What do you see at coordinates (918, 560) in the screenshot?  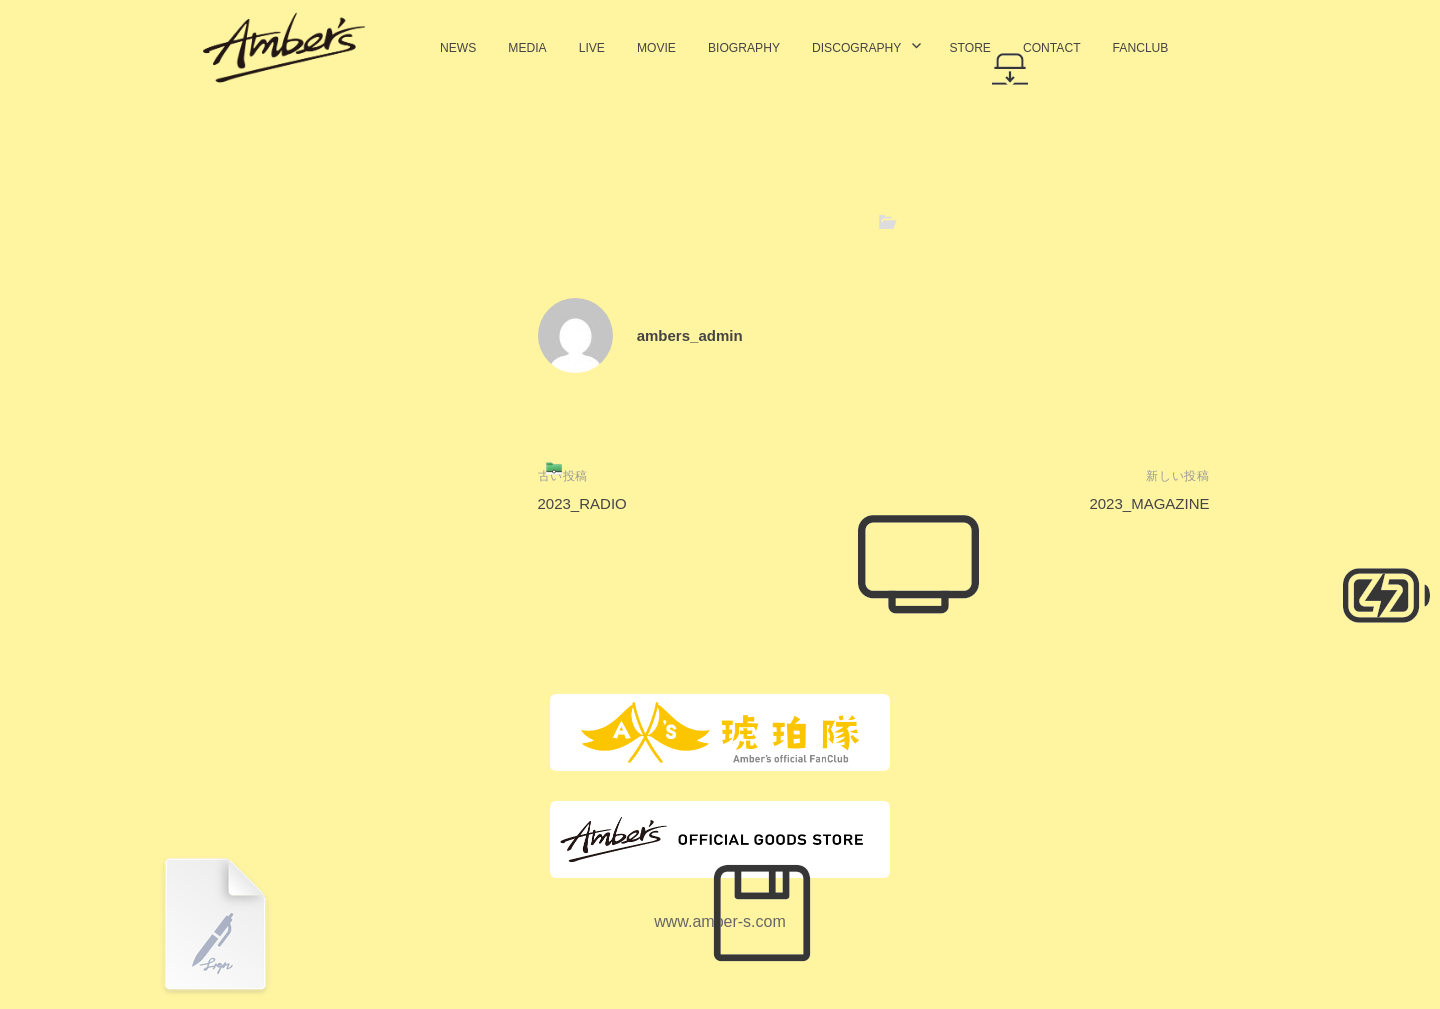 I see `open tv or display settings` at bounding box center [918, 560].